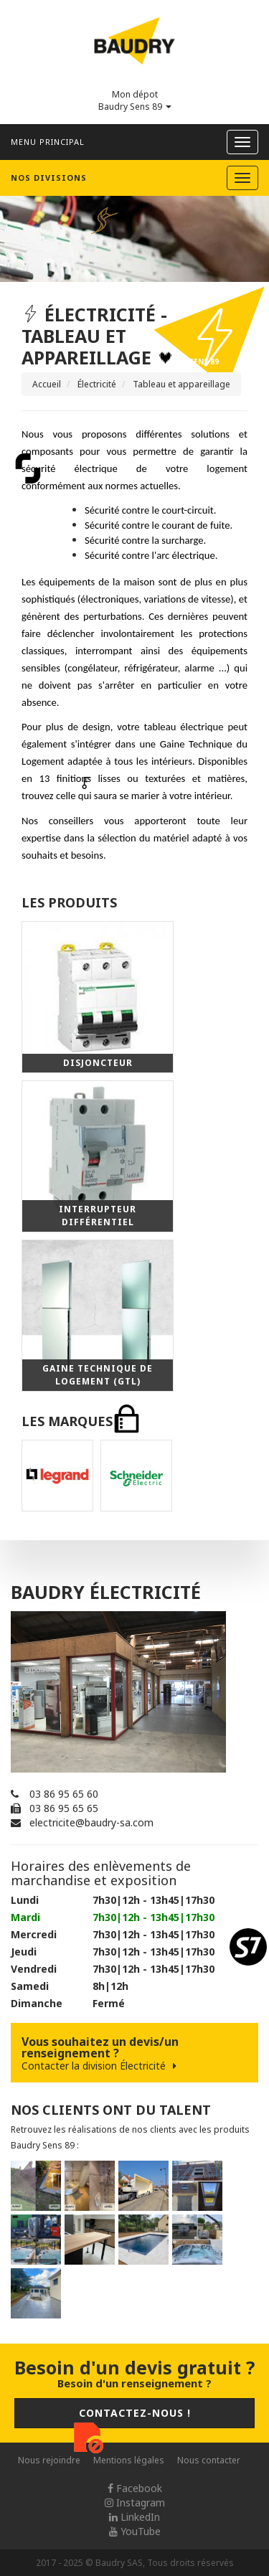 The width and height of the screenshot is (269, 2576). Describe the element at coordinates (104, 220) in the screenshot. I see `sailfish os logo` at that location.